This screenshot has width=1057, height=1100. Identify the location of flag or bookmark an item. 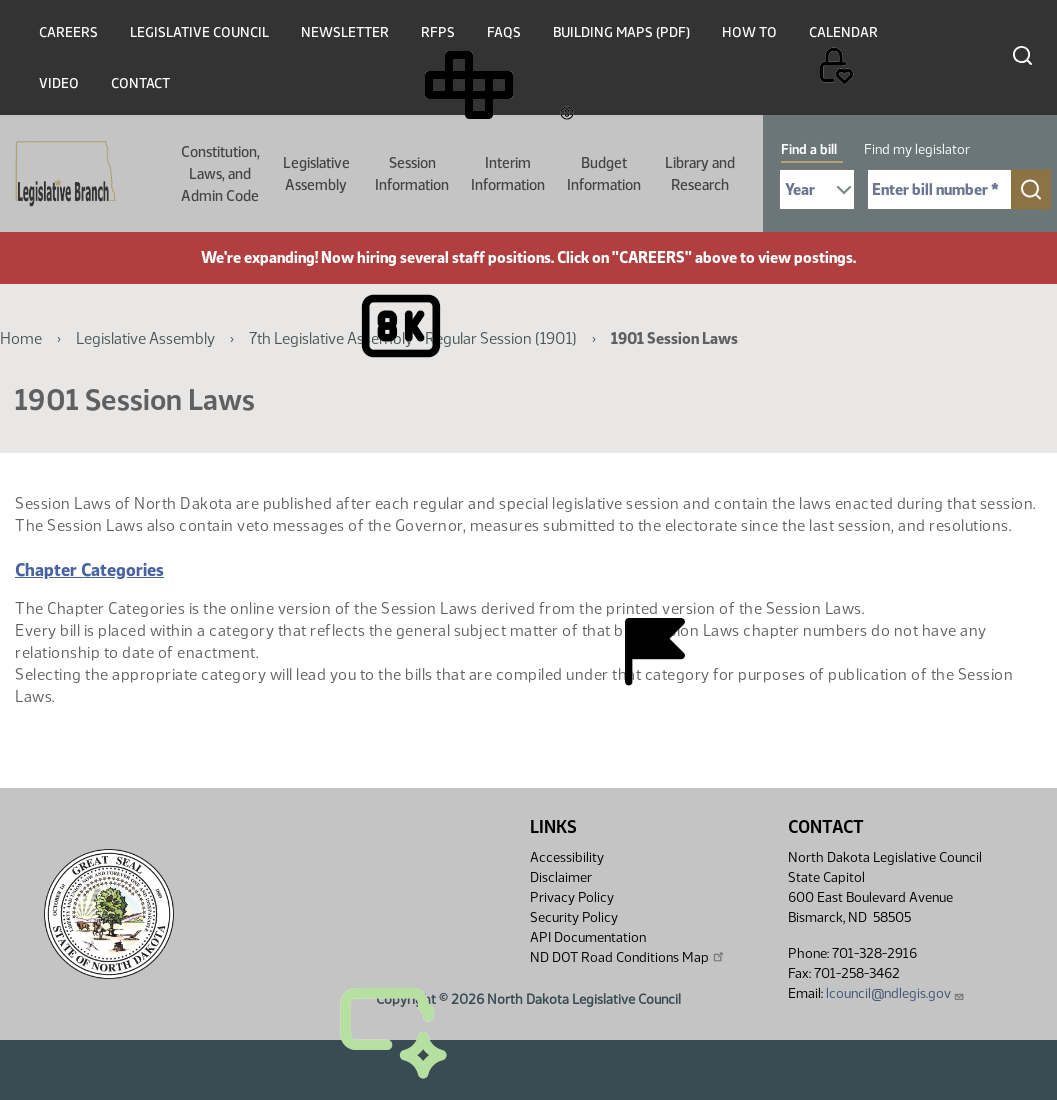
(655, 648).